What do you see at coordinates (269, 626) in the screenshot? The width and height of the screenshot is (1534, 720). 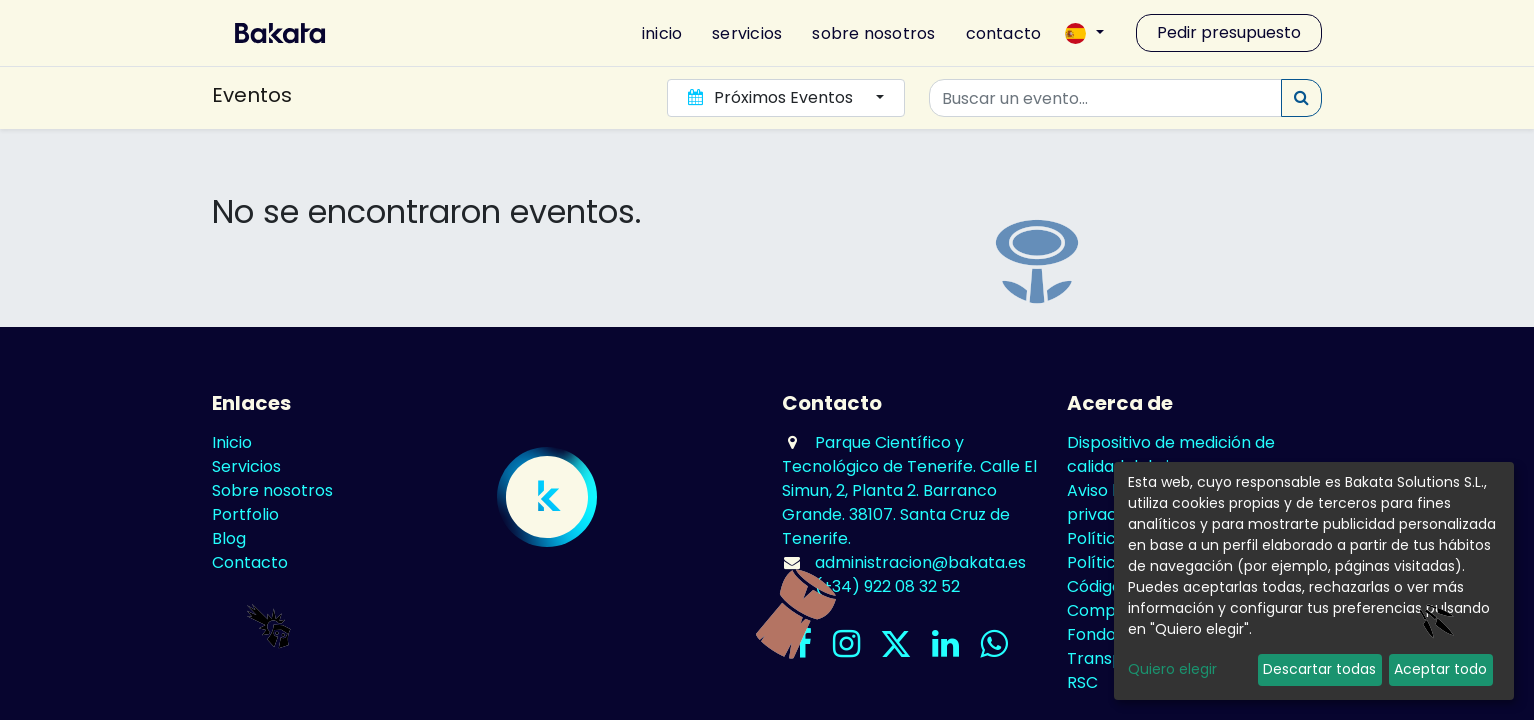 I see `indicates critical hit or headshot damage` at bounding box center [269, 626].